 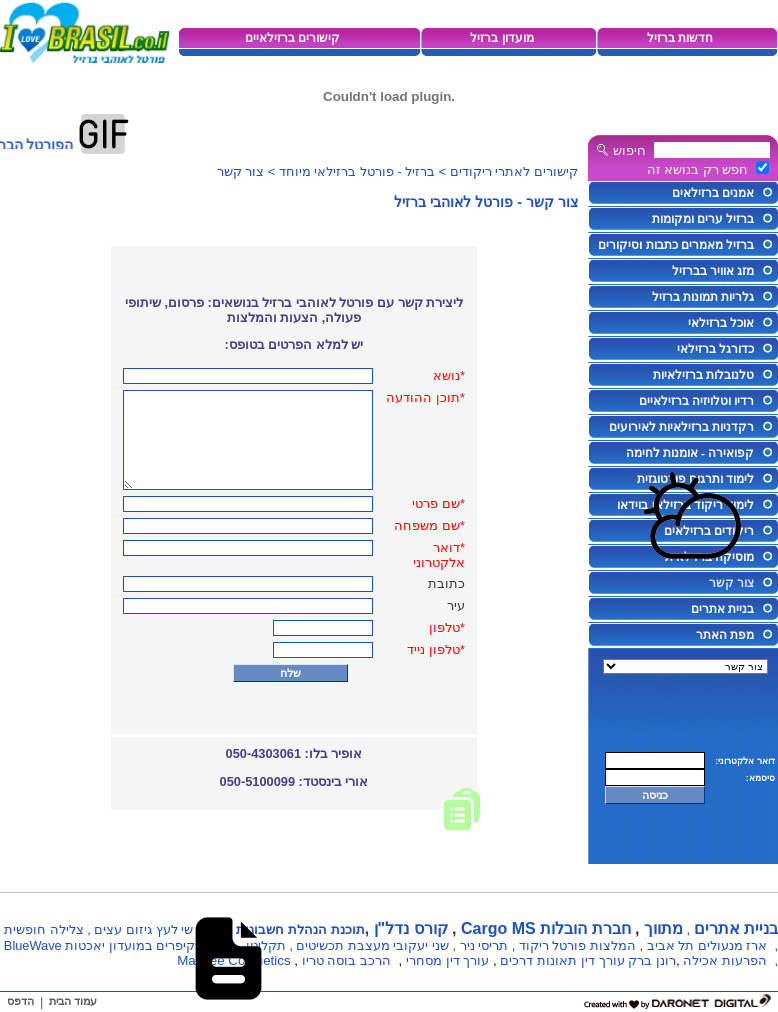 I want to click on insert a gif into your message, so click(x=103, y=134).